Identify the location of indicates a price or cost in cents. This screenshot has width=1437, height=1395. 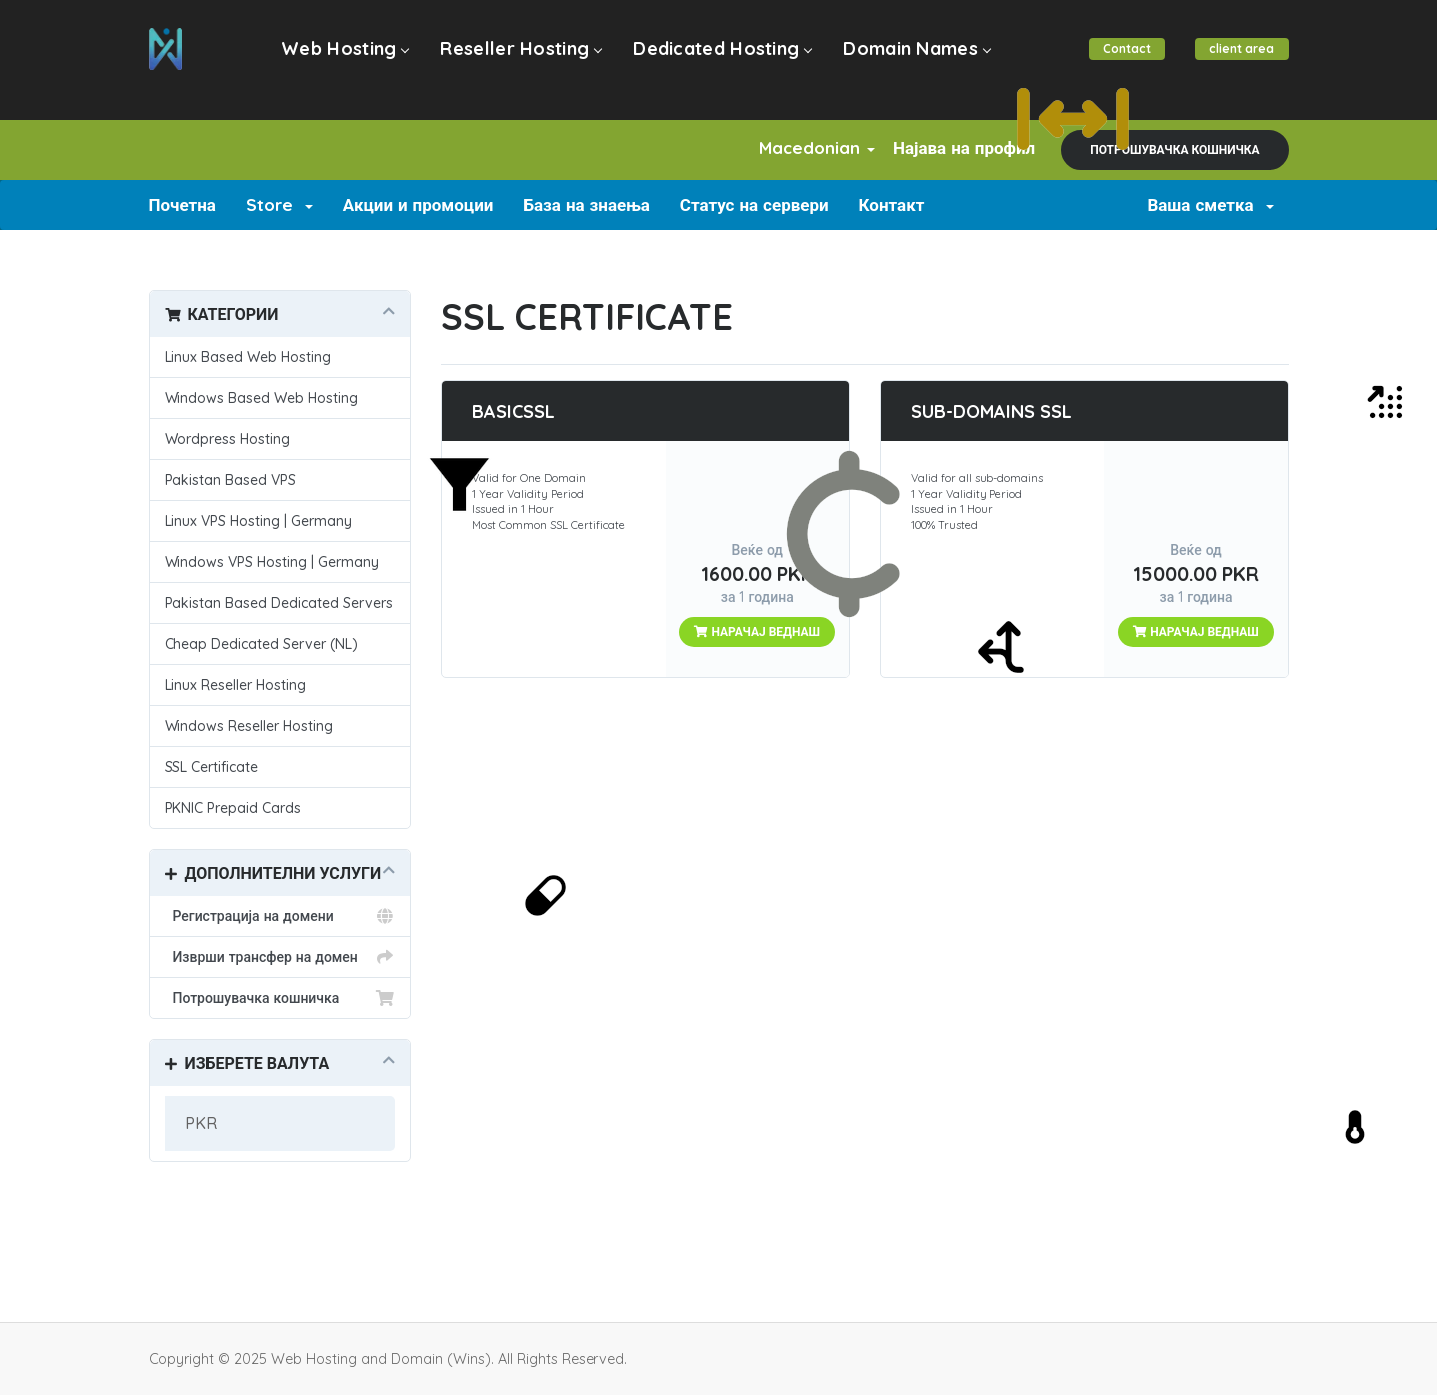
(844, 534).